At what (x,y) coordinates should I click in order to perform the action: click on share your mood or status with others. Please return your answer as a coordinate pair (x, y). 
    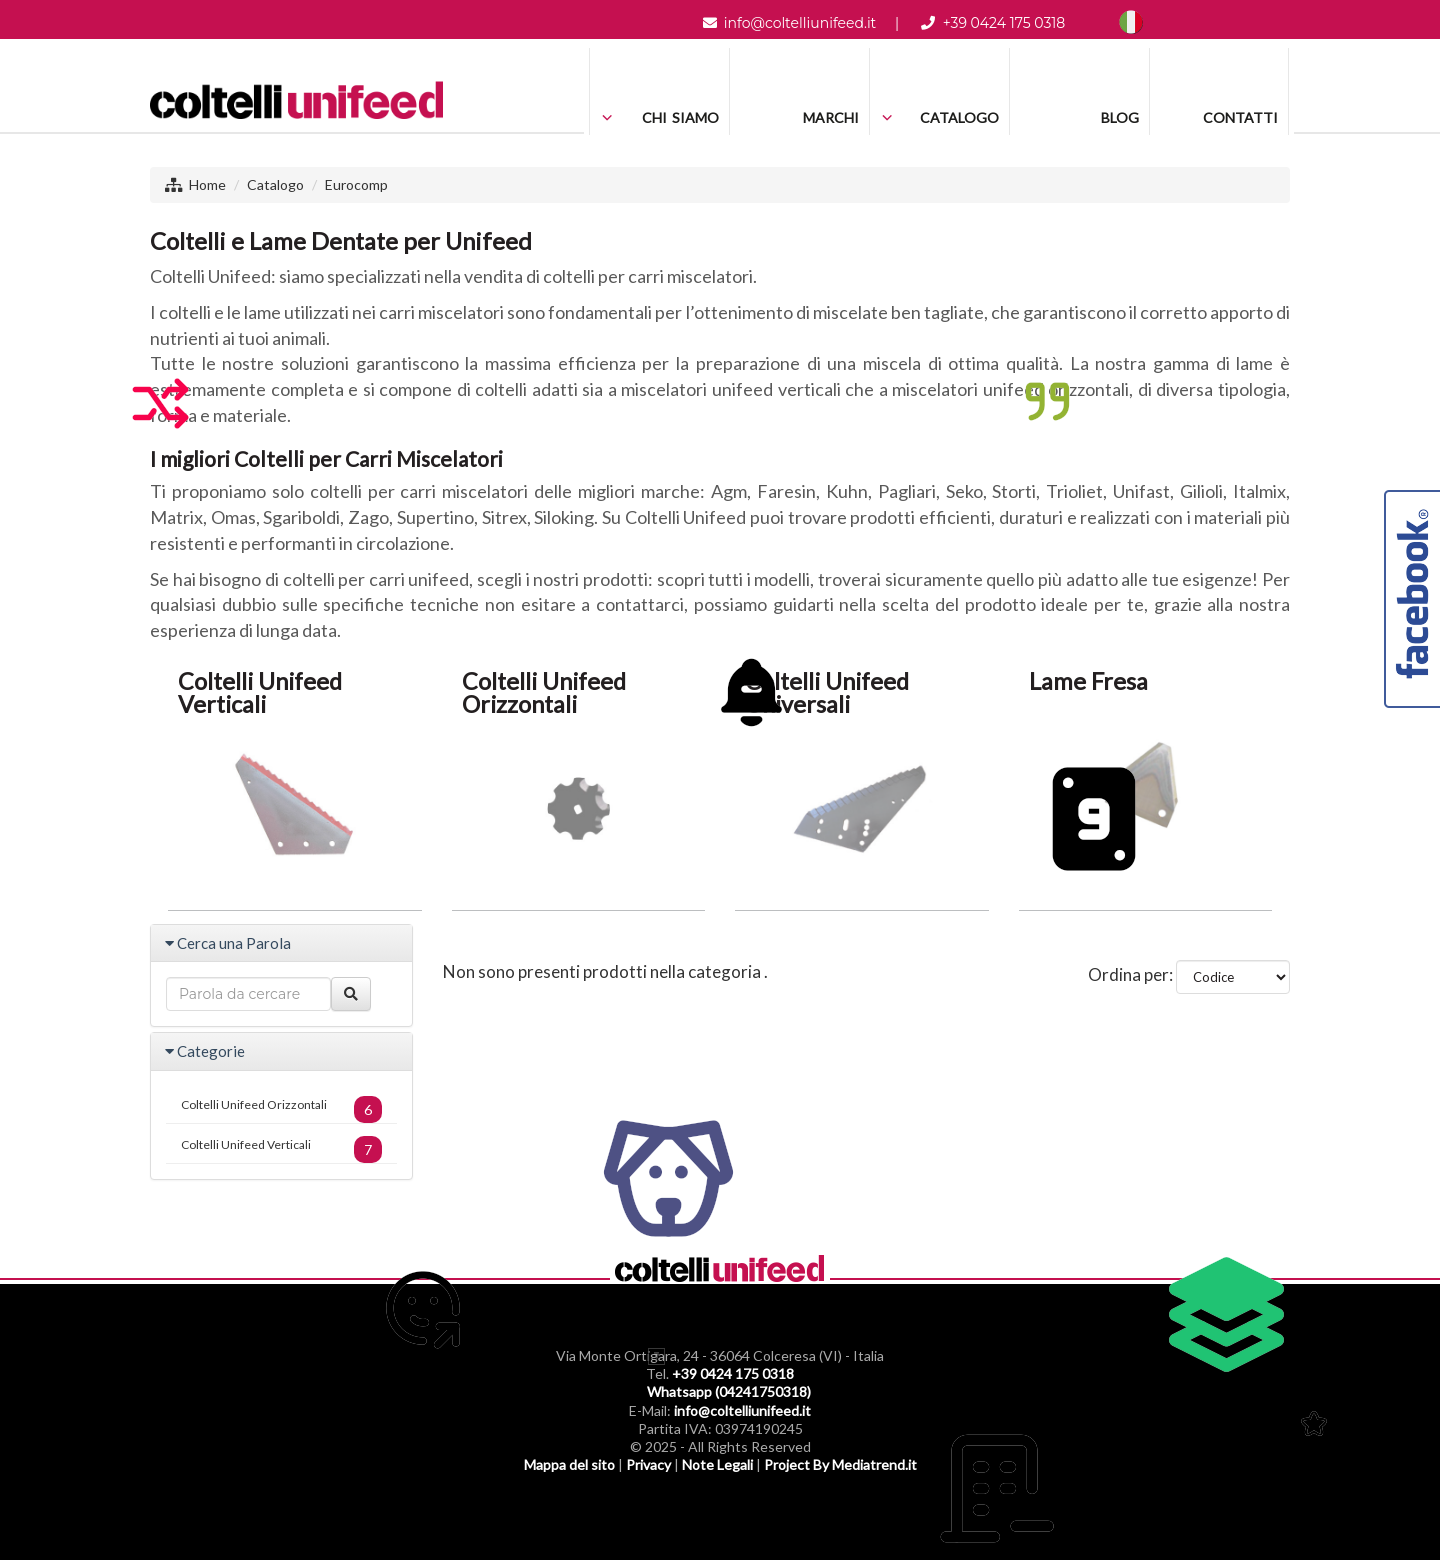
    Looking at the image, I should click on (423, 1308).